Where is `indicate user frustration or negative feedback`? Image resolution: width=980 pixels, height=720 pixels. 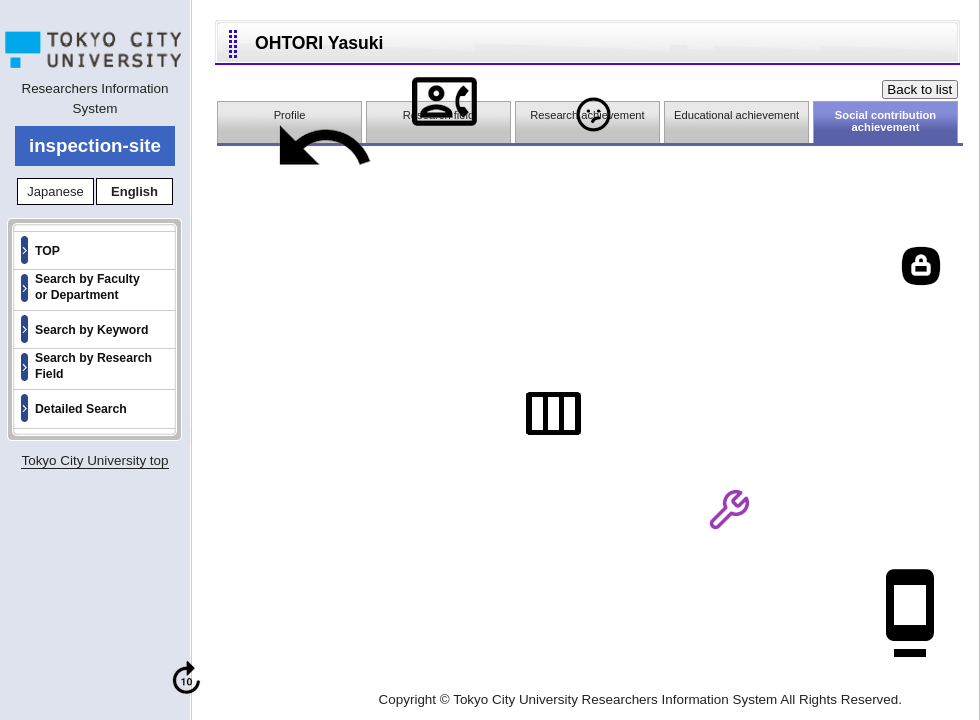
indicate user frustration or negative feedback is located at coordinates (593, 114).